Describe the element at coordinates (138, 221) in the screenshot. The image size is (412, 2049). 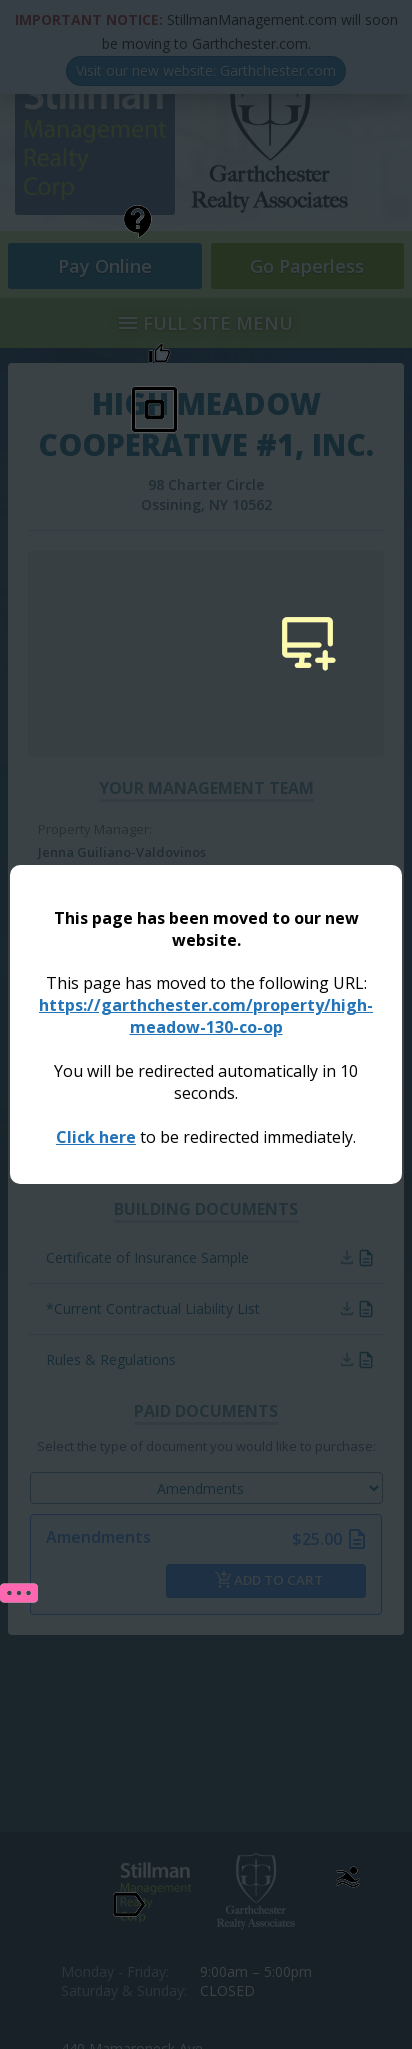
I see `contact customer support` at that location.